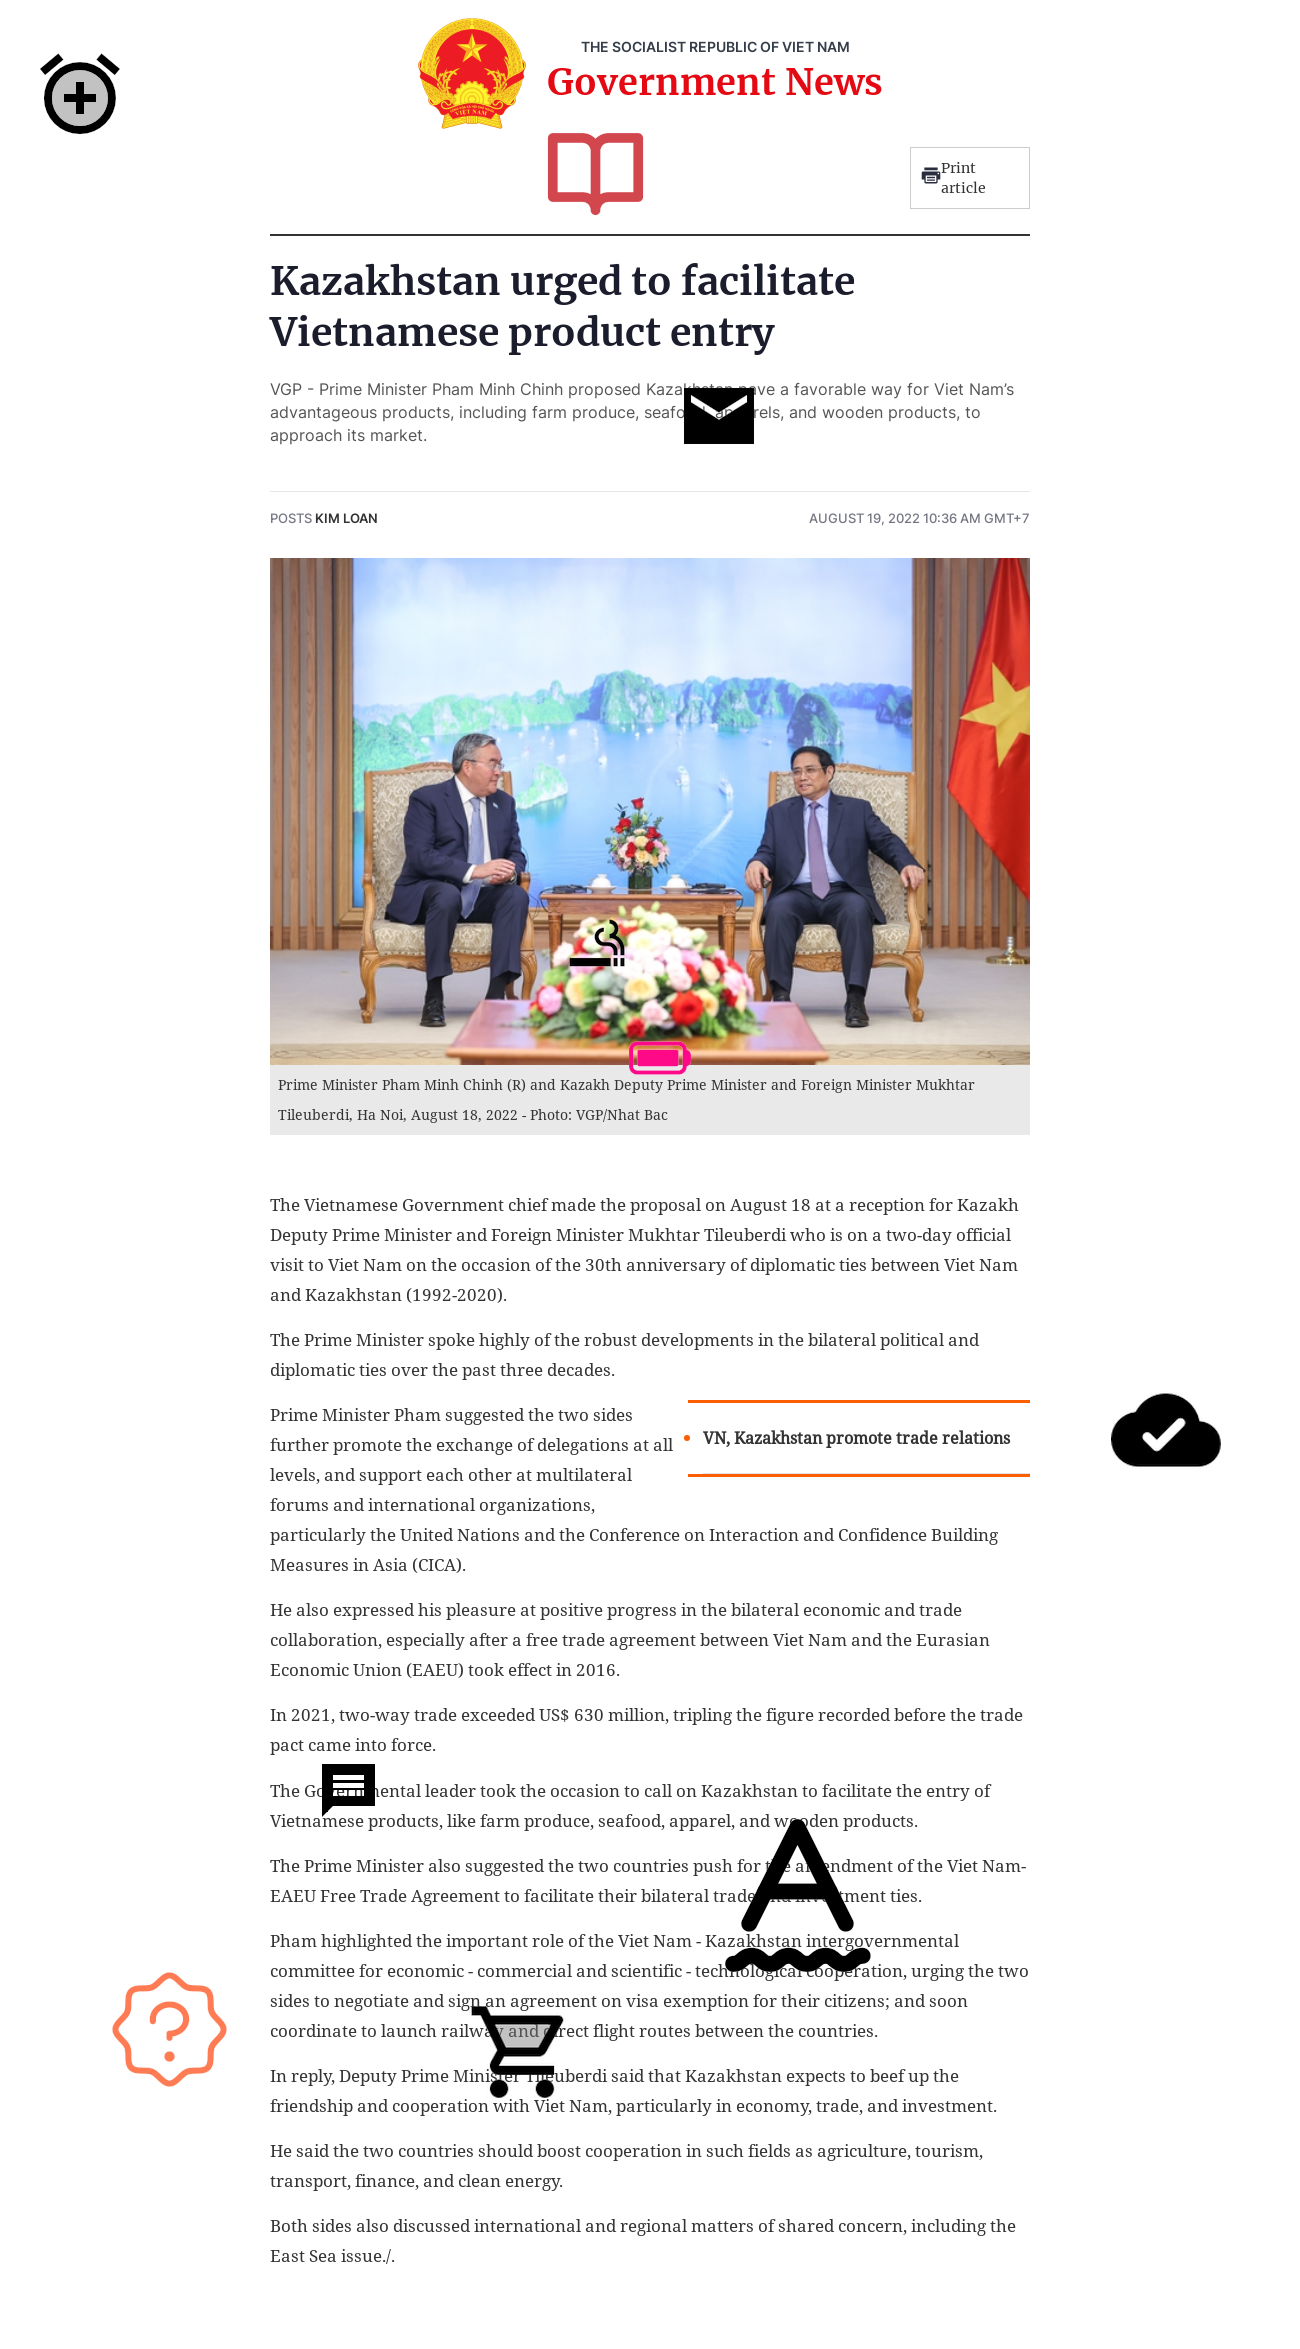 The height and width of the screenshot is (2349, 1300). I want to click on indicates full battery charge, so click(660, 1056).